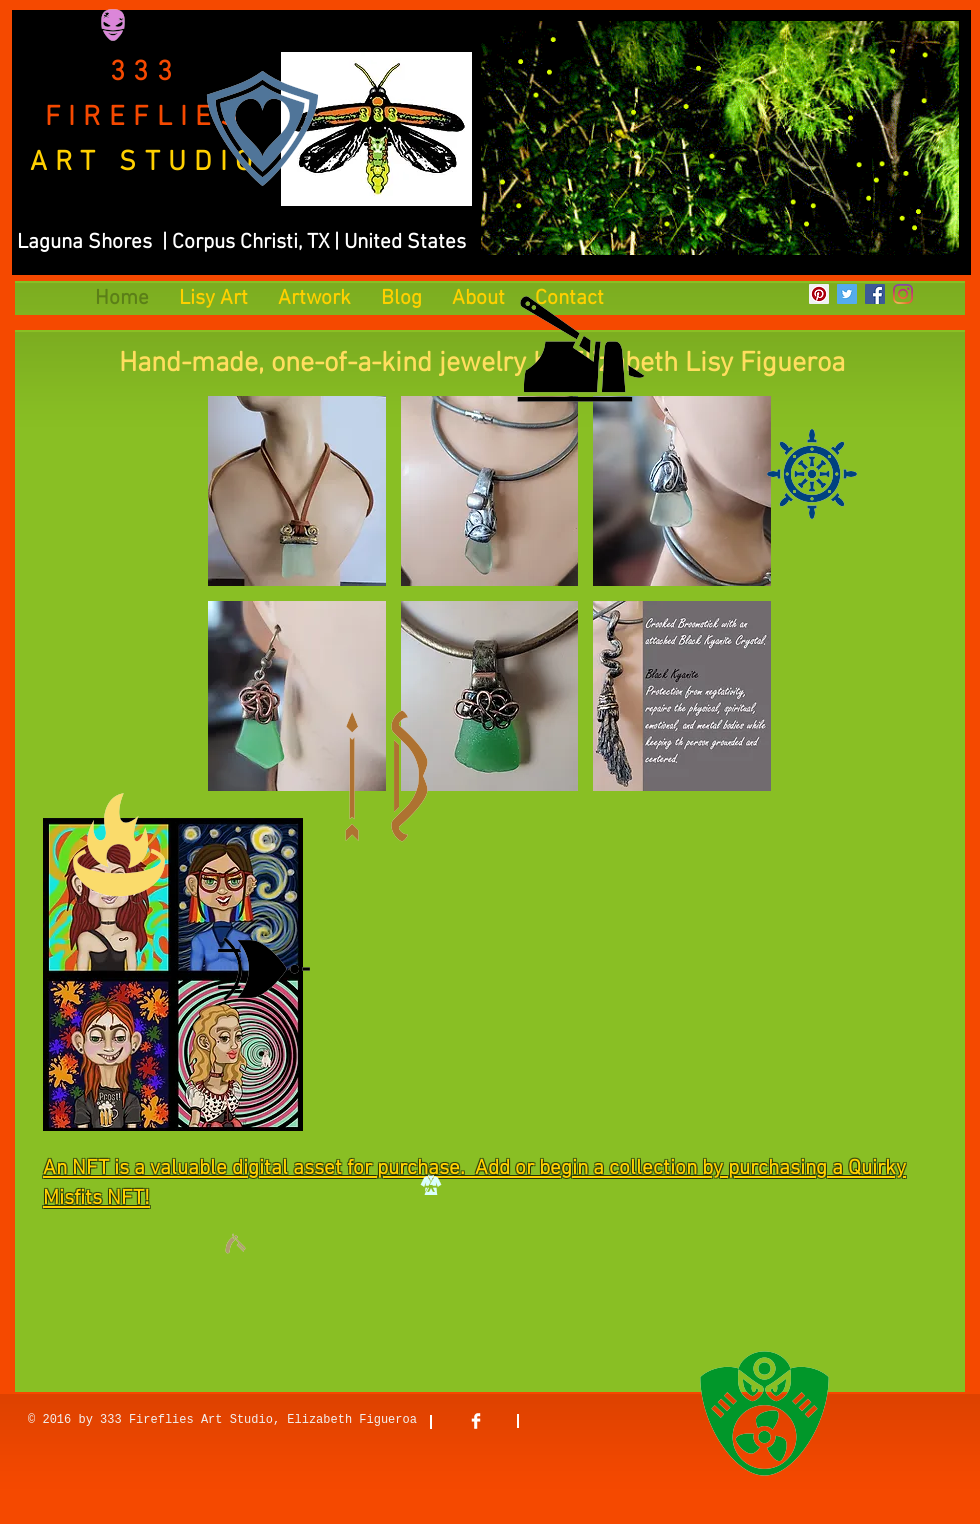  What do you see at coordinates (812, 474) in the screenshot?
I see `navigate to sailing or nautical settings` at bounding box center [812, 474].